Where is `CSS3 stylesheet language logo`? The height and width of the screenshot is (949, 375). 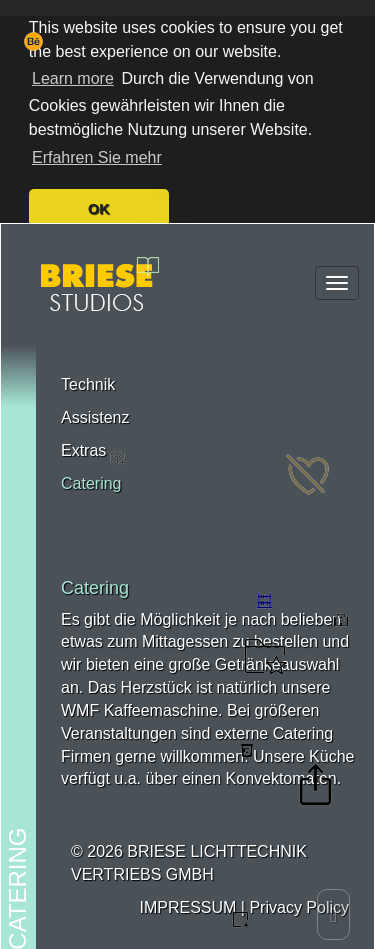 CSS3 stylesheet language logo is located at coordinates (247, 751).